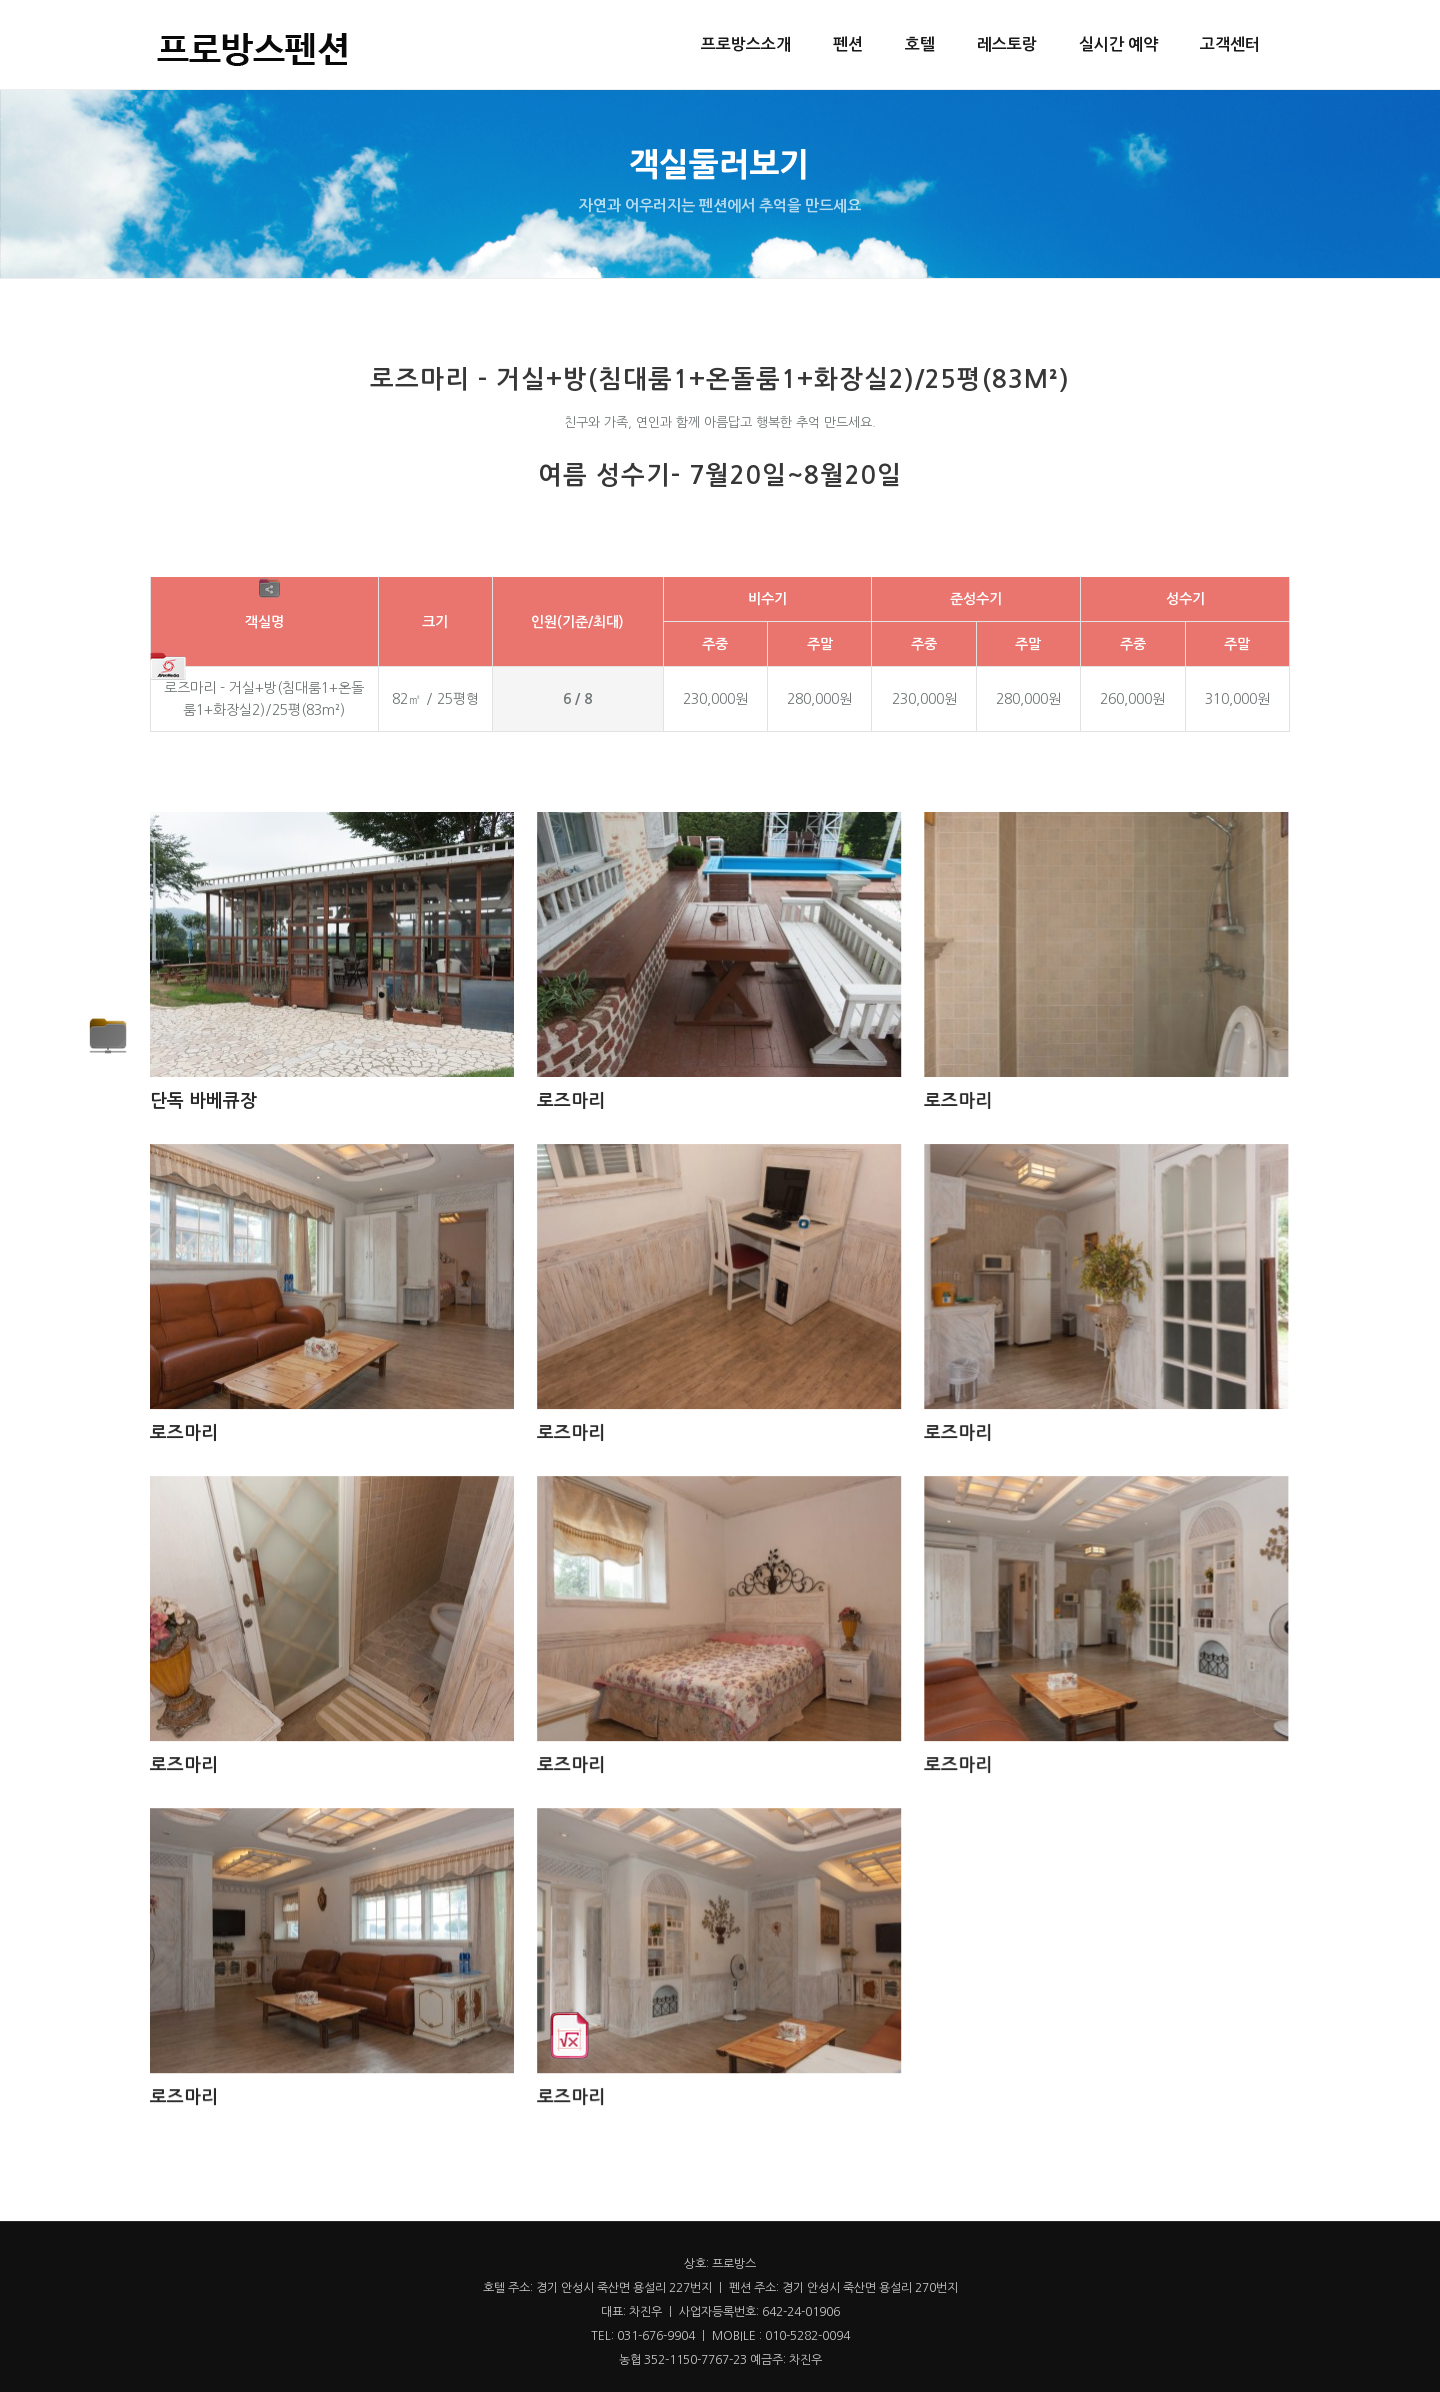 The width and height of the screenshot is (1440, 2392). I want to click on access your public shared folder, so click(269, 587).